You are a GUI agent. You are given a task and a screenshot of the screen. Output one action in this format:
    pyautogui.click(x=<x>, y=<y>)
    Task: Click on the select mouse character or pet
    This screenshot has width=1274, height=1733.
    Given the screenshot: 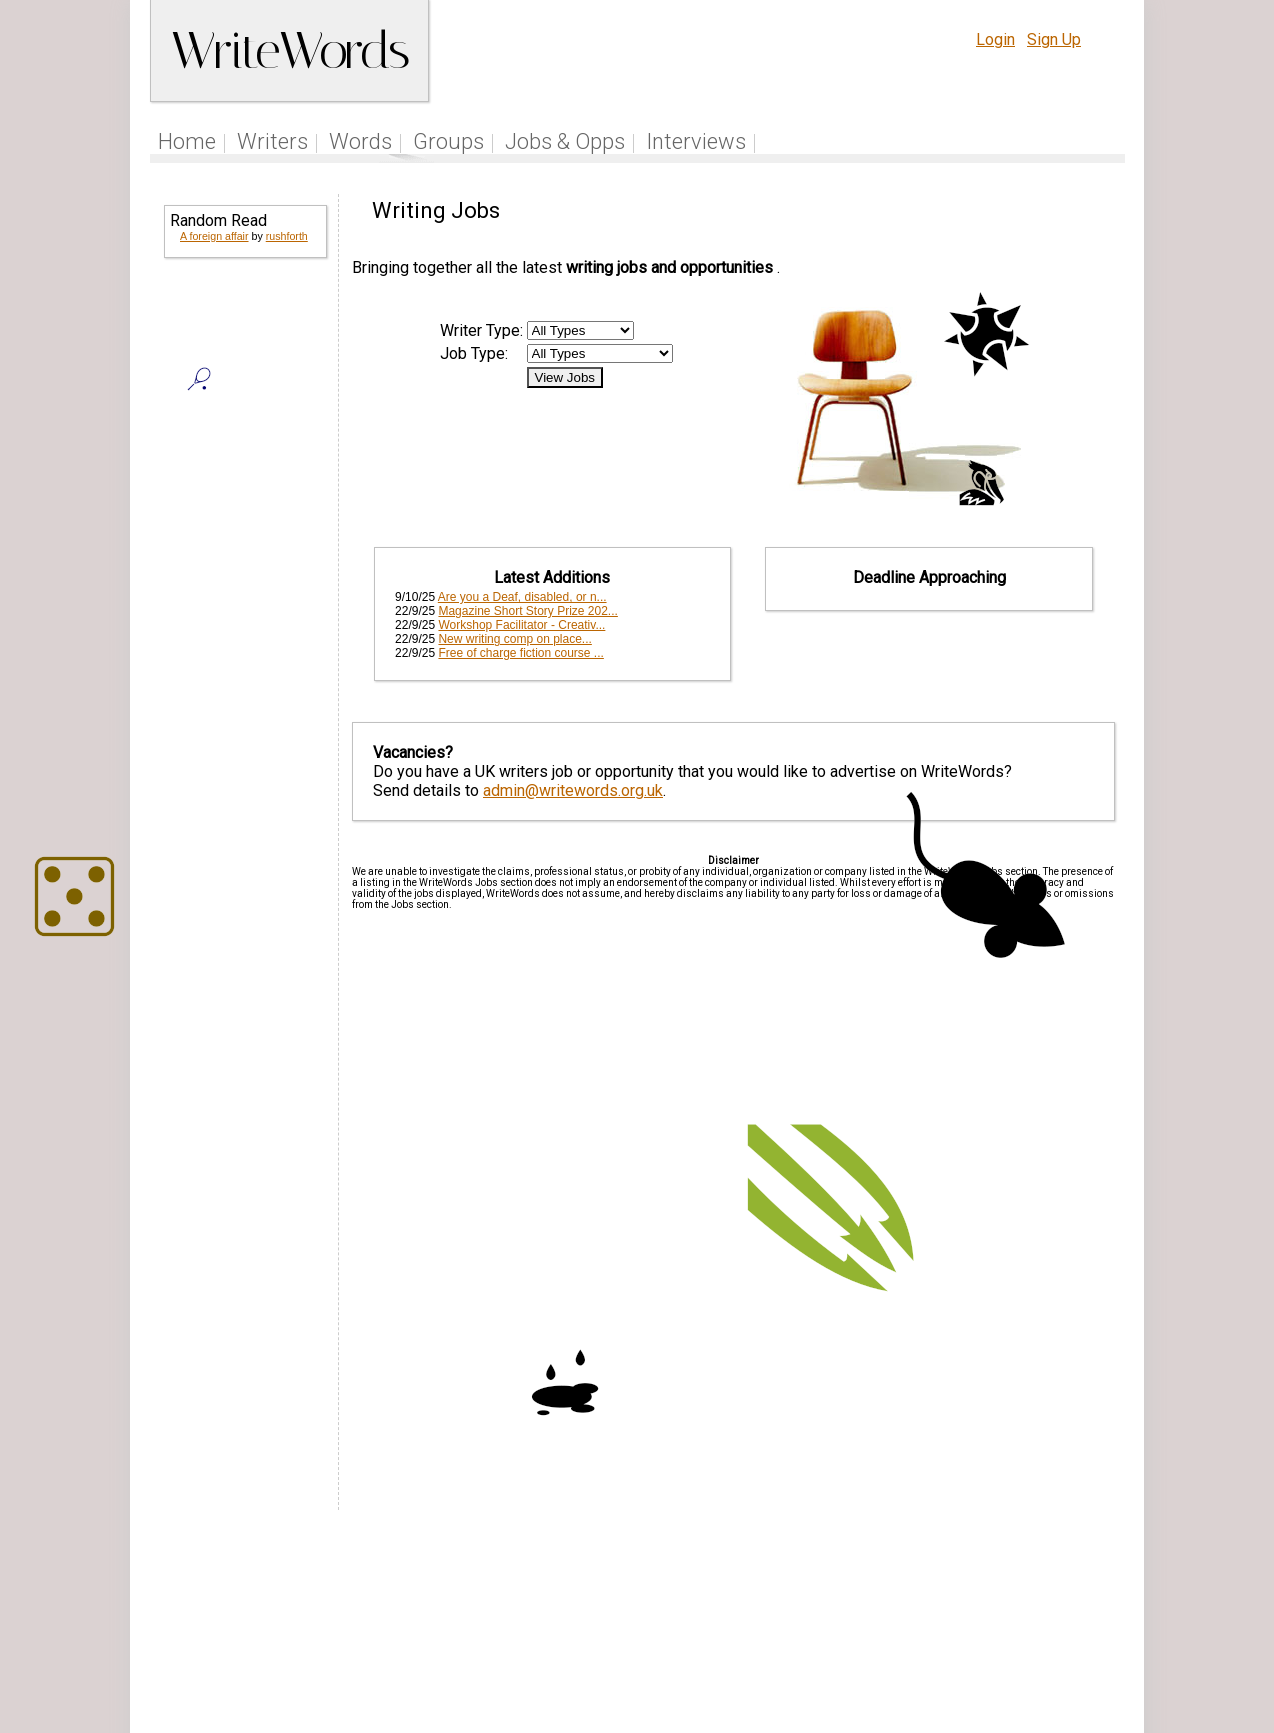 What is the action you would take?
    pyautogui.click(x=988, y=875)
    